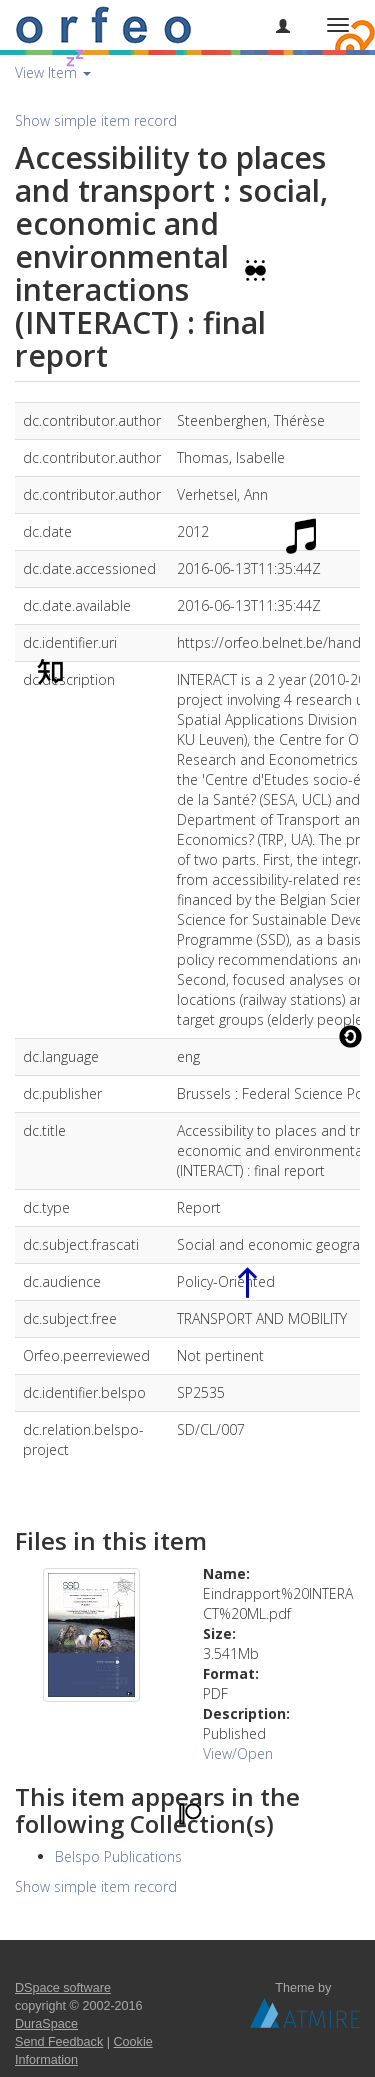  What do you see at coordinates (301, 536) in the screenshot?
I see `open itunes music library` at bounding box center [301, 536].